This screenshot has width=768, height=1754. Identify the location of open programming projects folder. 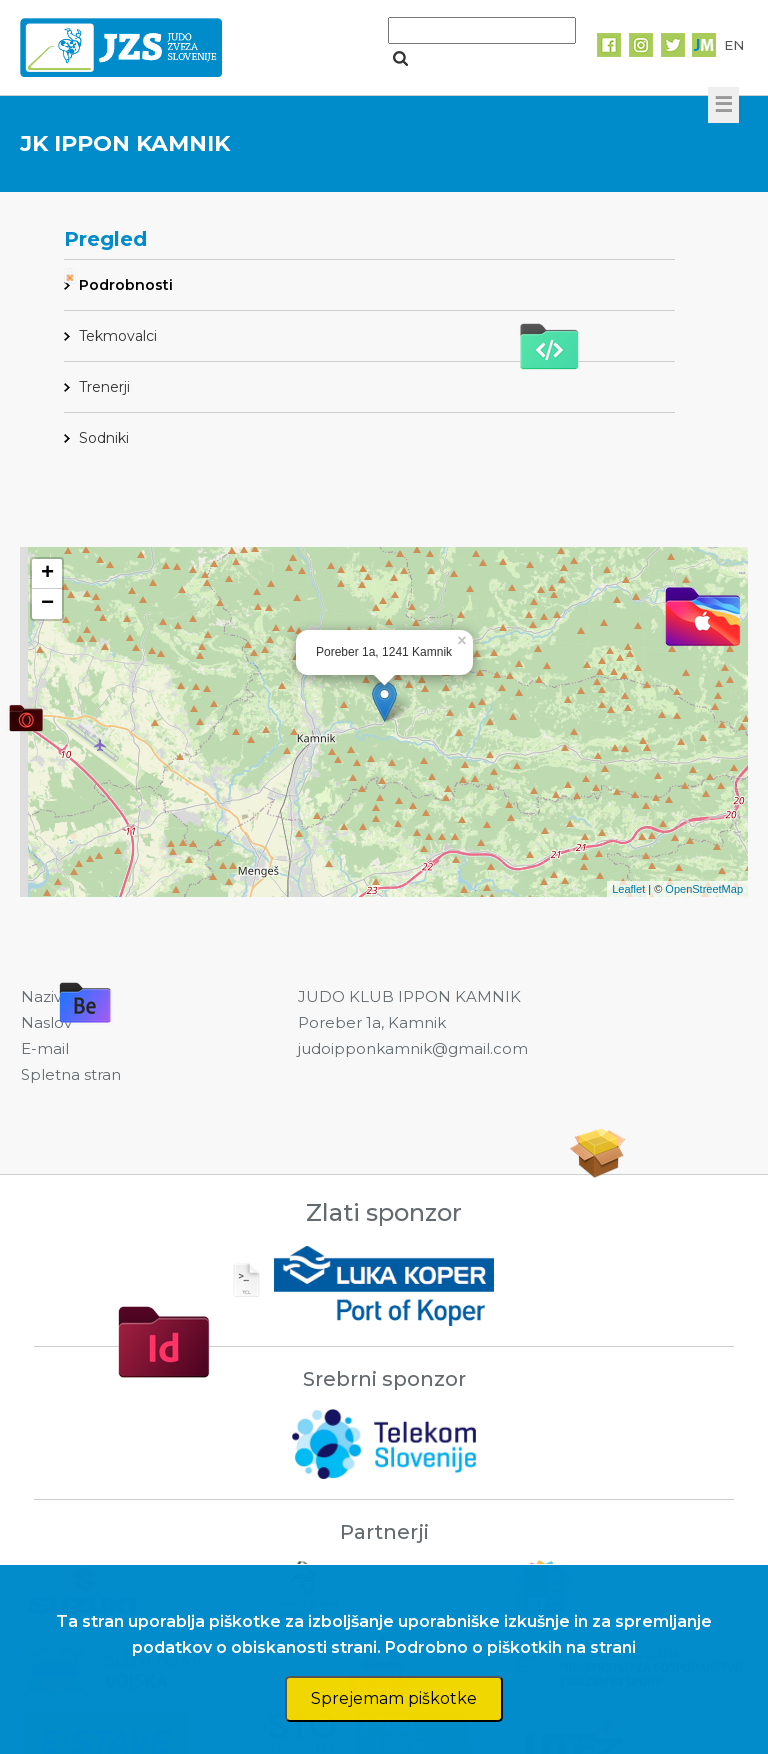
(549, 348).